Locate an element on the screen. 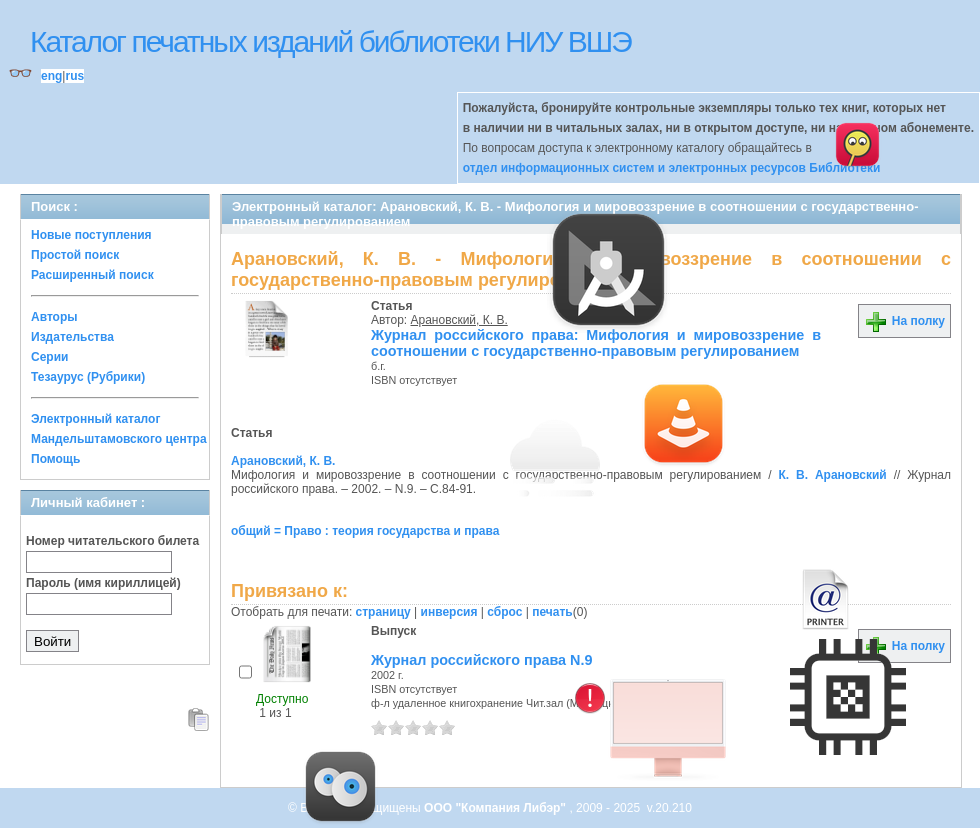 This screenshot has height=828, width=980. open system accessories or utility applications is located at coordinates (608, 271).